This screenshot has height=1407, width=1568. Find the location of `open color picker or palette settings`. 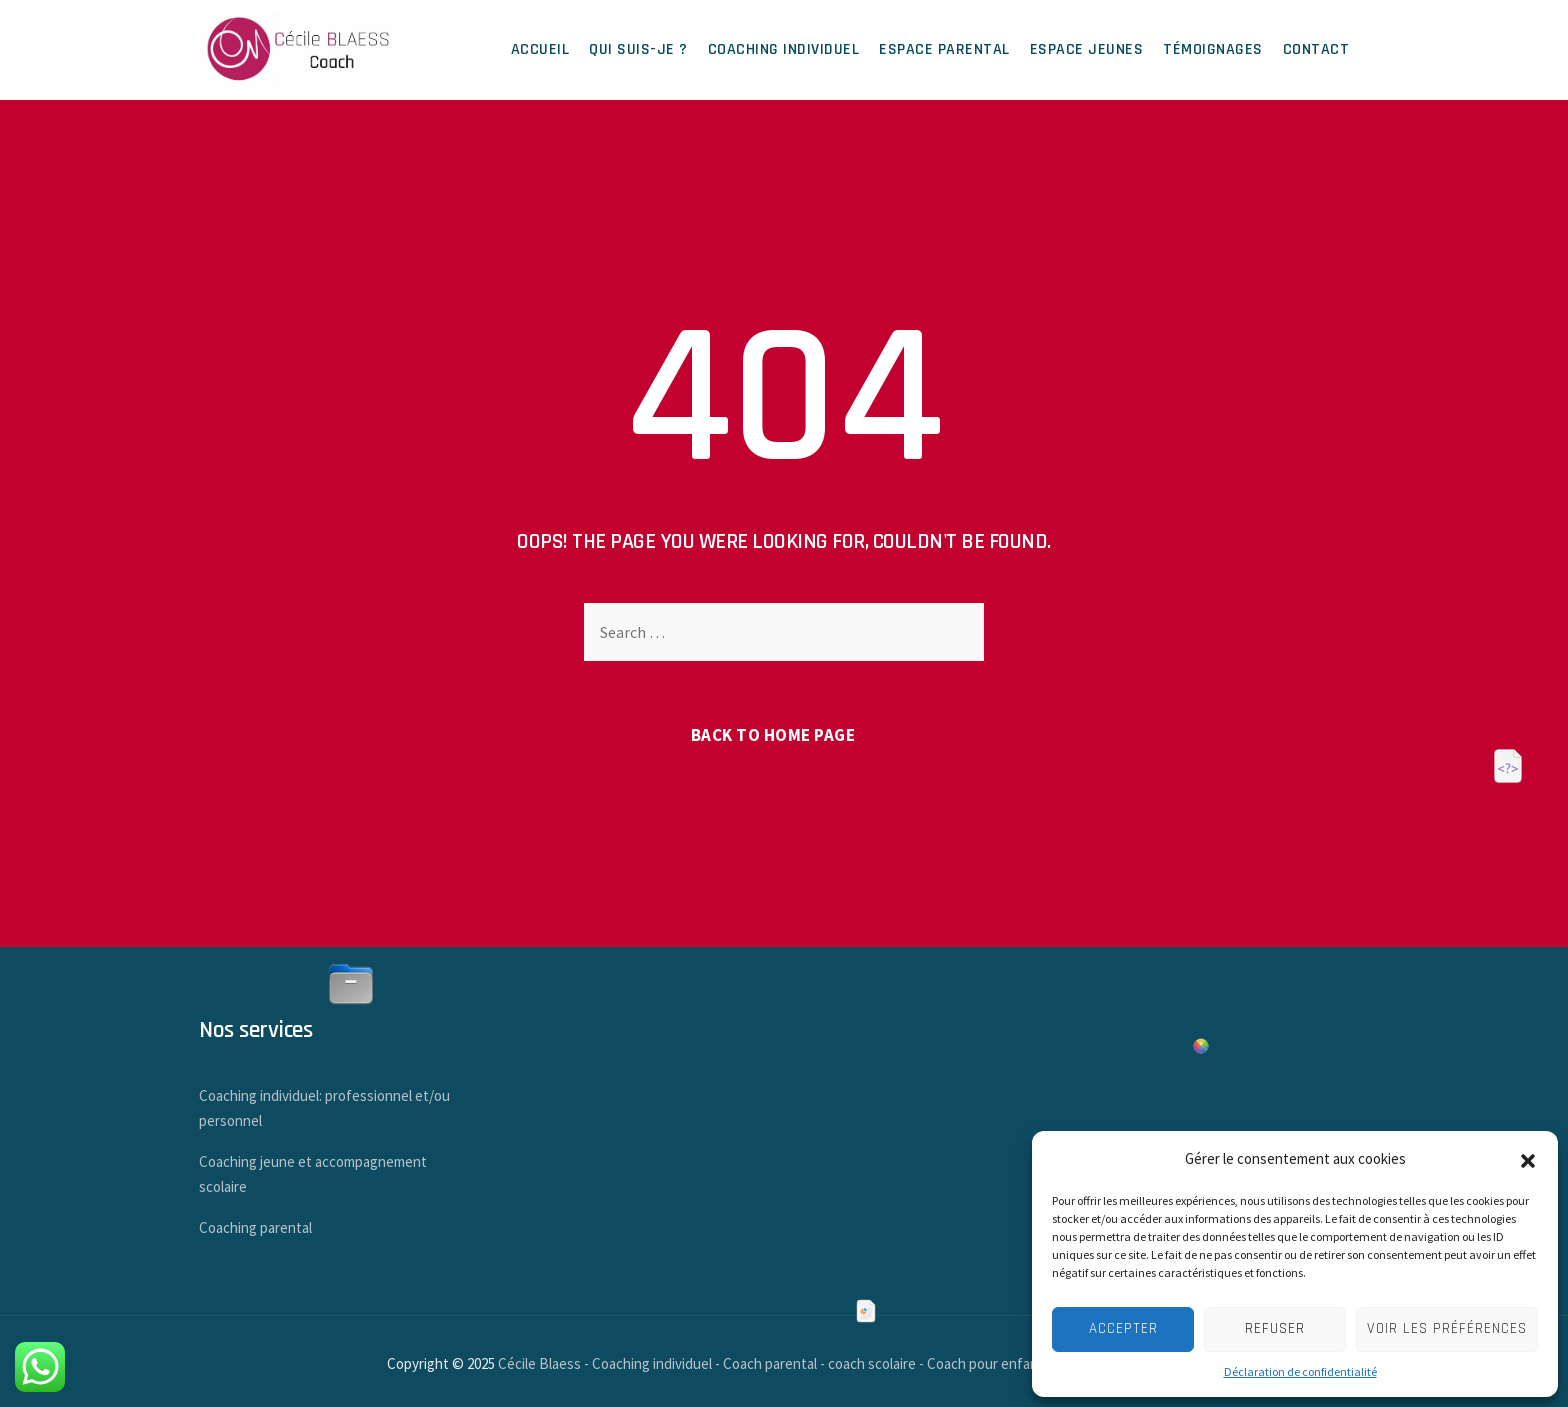

open color picker or palette settings is located at coordinates (1201, 1046).